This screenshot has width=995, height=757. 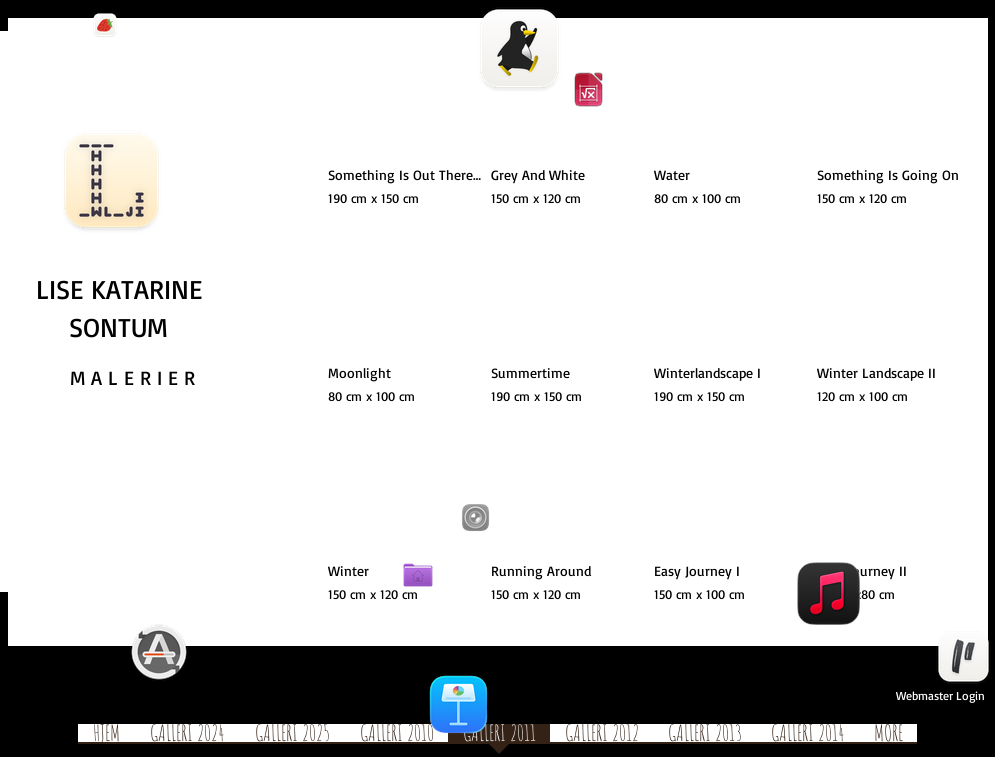 What do you see at coordinates (519, 48) in the screenshot?
I see `launch supertux game` at bounding box center [519, 48].